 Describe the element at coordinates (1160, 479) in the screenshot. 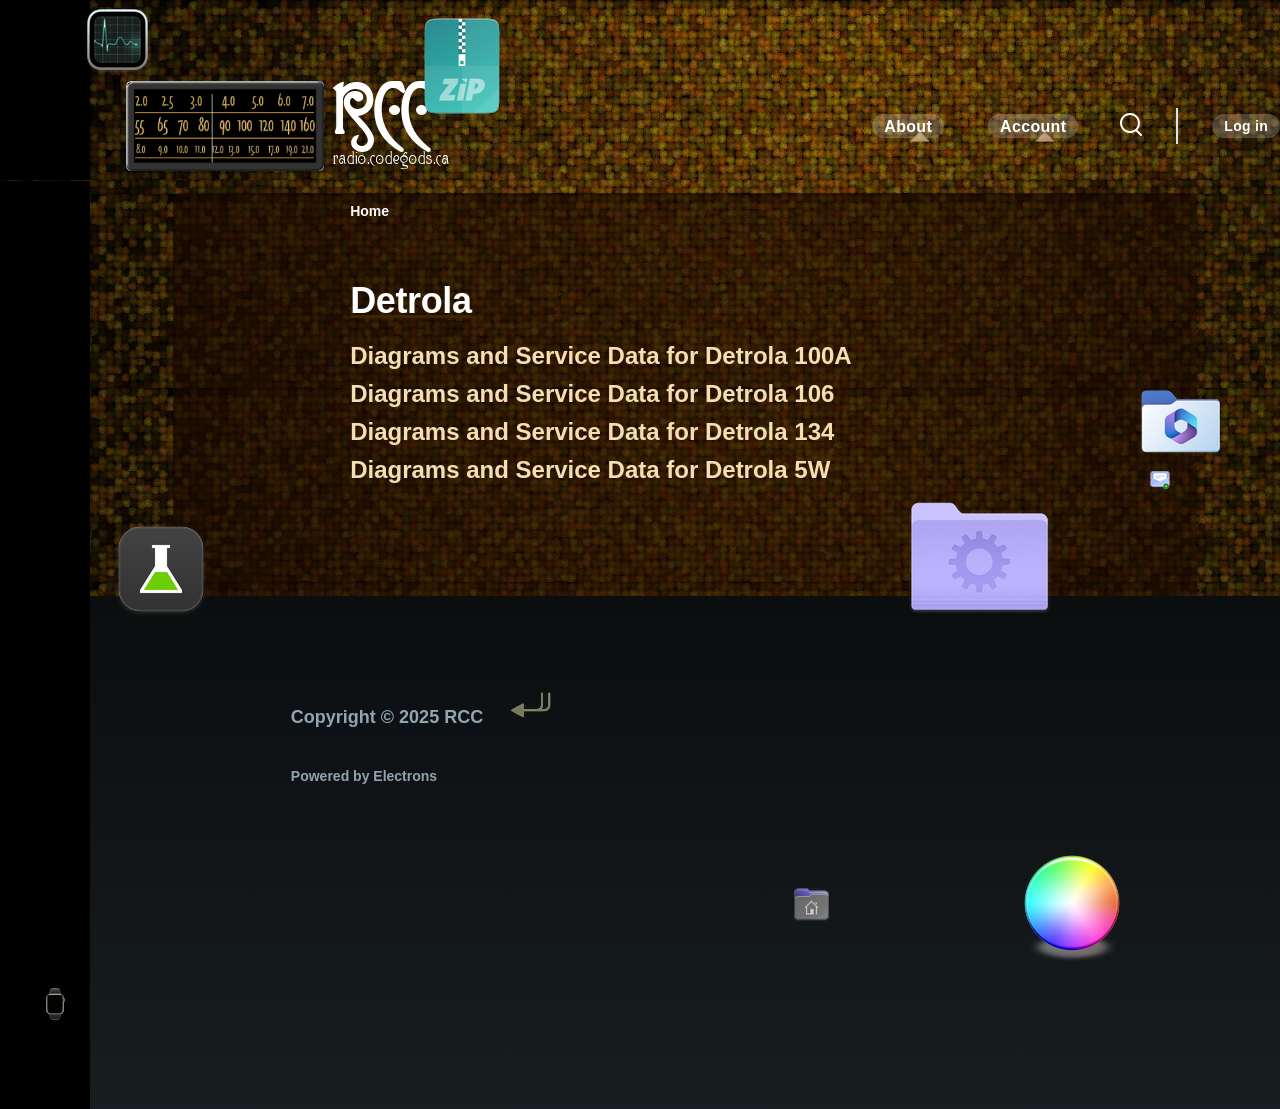

I see `compose a new email message` at that location.